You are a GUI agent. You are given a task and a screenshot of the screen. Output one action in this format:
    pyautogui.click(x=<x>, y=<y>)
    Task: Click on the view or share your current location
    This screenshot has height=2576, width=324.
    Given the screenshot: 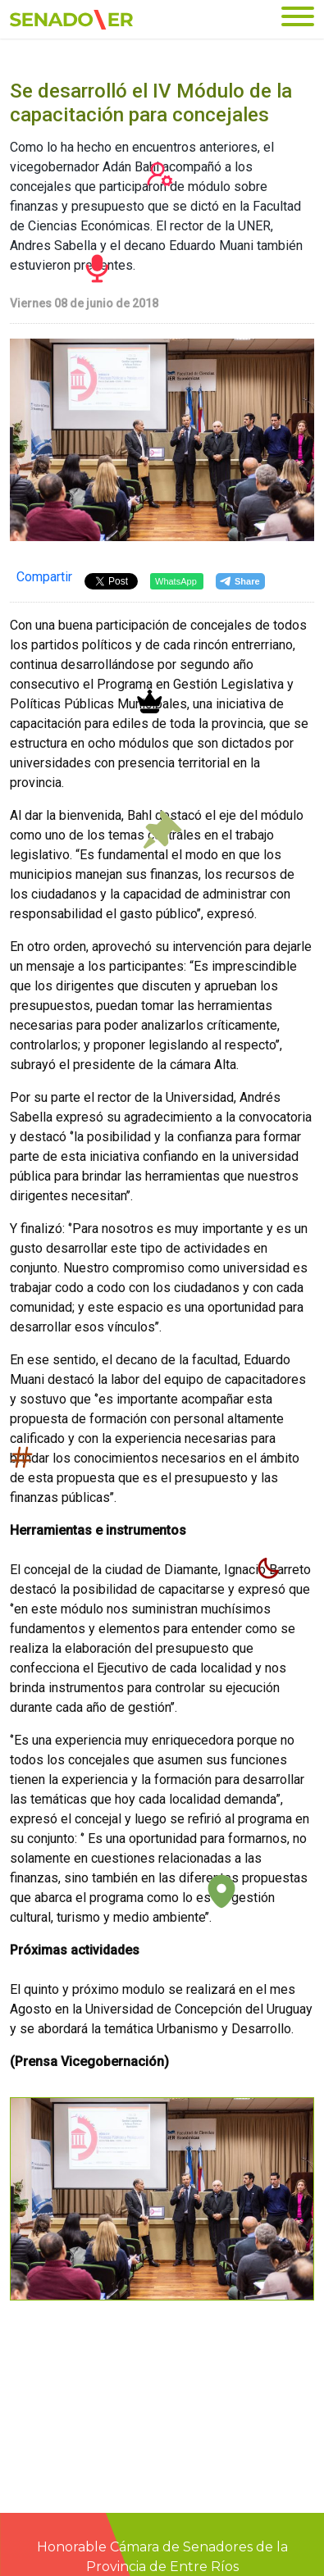 What is the action you would take?
    pyautogui.click(x=221, y=1891)
    